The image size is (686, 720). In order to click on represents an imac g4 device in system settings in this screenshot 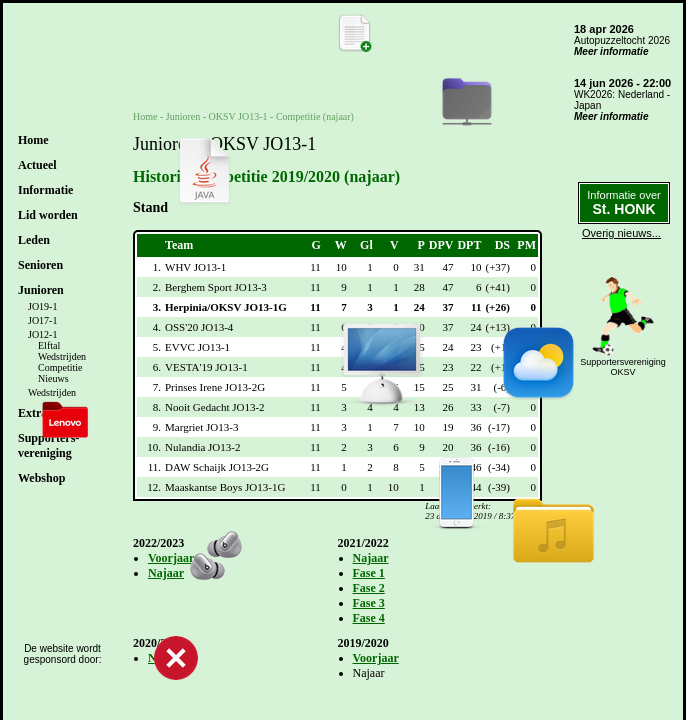, I will do `click(382, 361)`.